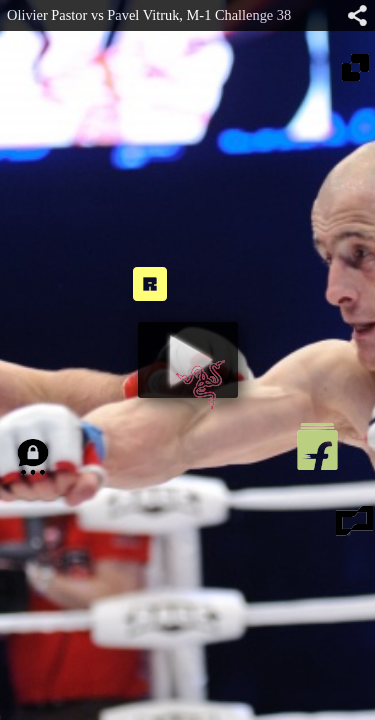  Describe the element at coordinates (317, 446) in the screenshot. I see `open the Flipkart shopping app` at that location.